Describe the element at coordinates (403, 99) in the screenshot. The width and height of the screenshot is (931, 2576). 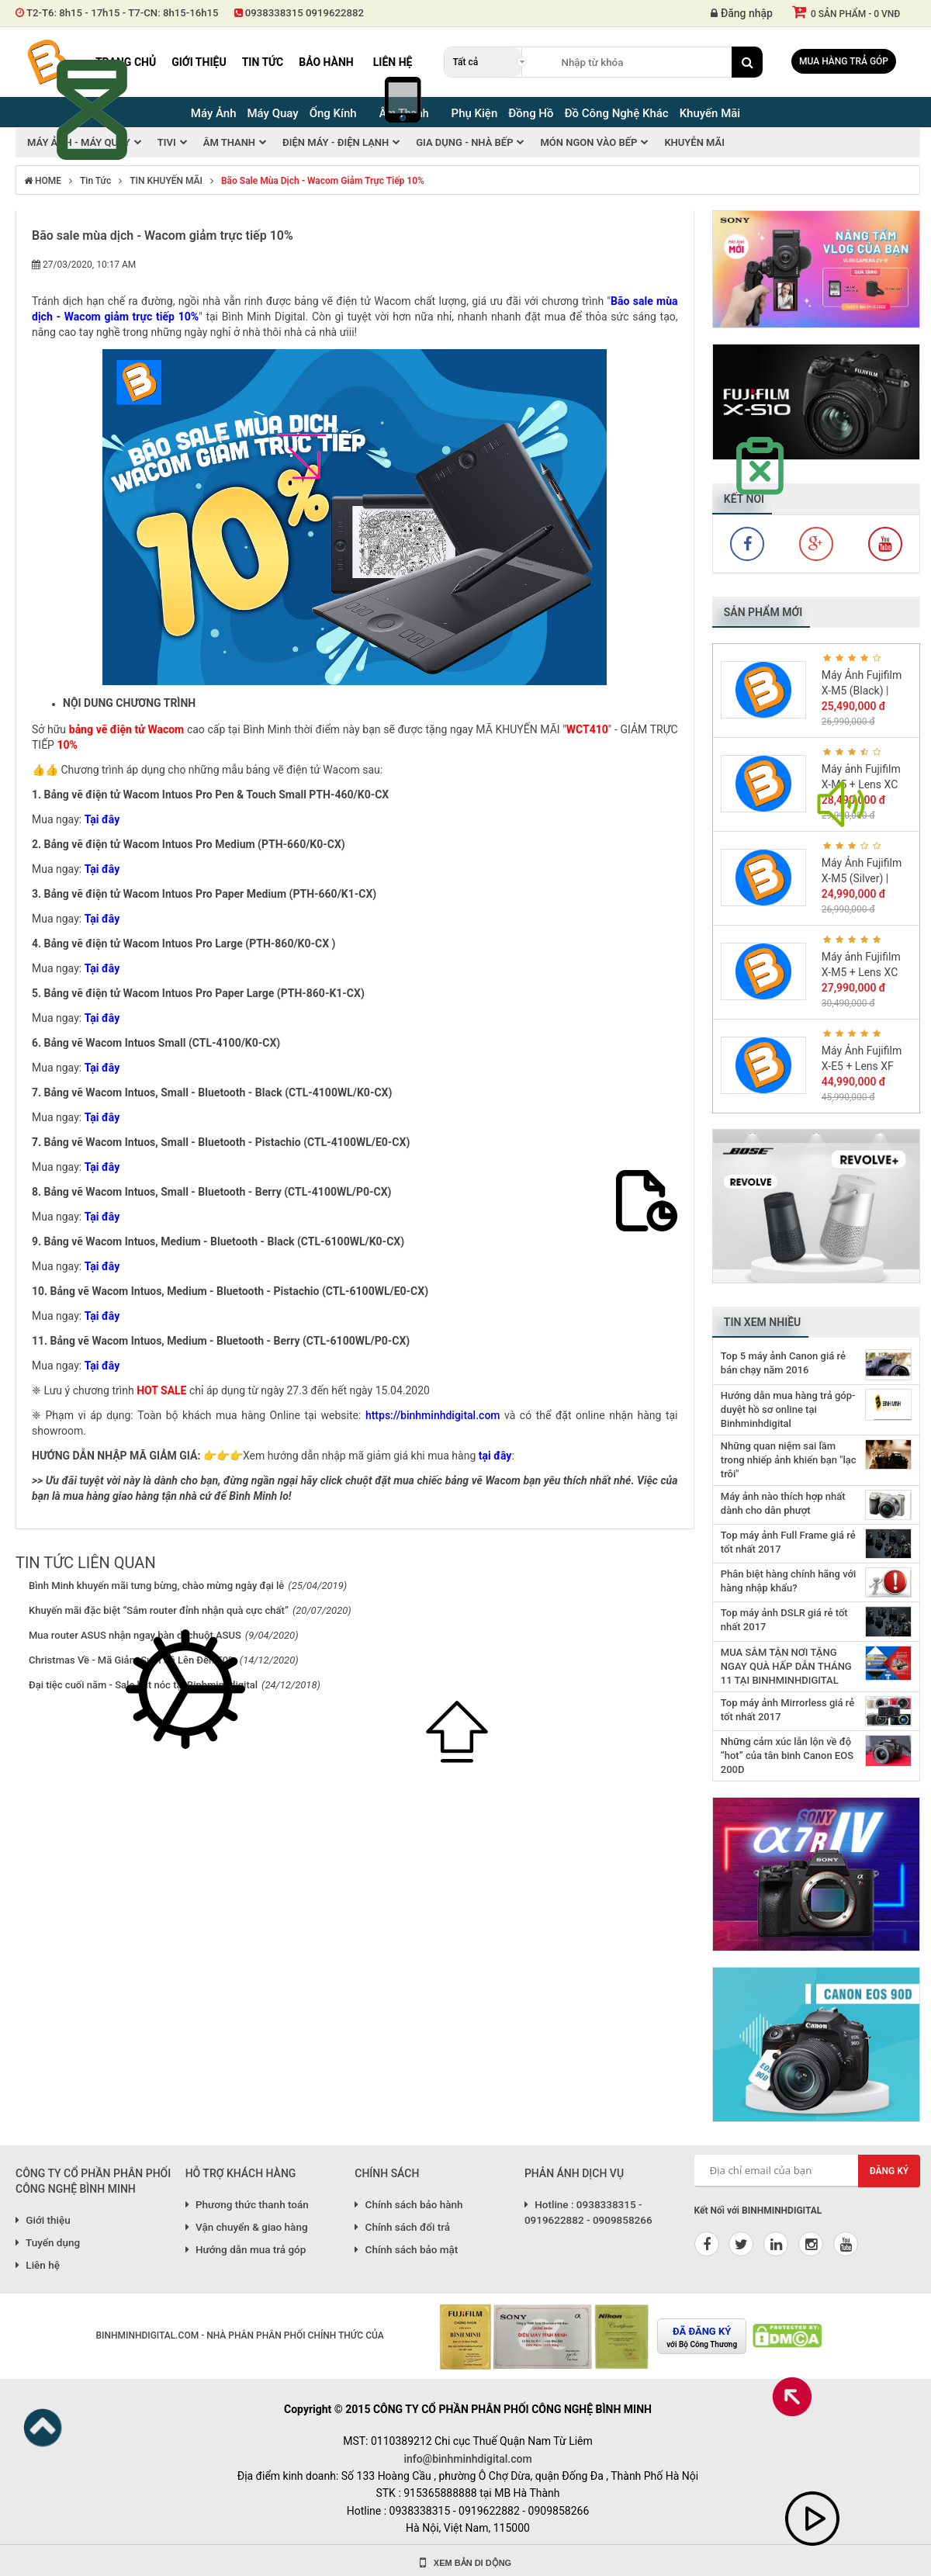
I see `switch to tablet view` at that location.